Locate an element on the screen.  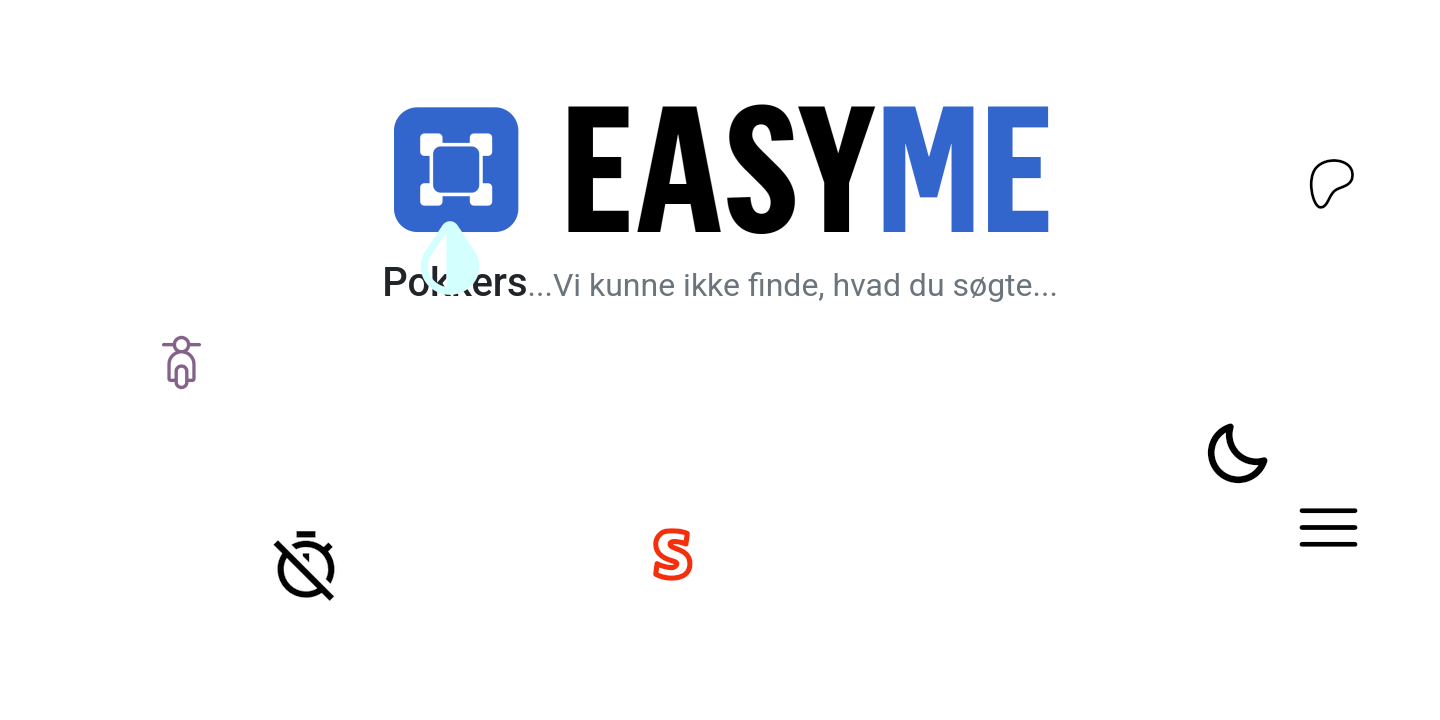
connect to Stripe payment services is located at coordinates (671, 554).